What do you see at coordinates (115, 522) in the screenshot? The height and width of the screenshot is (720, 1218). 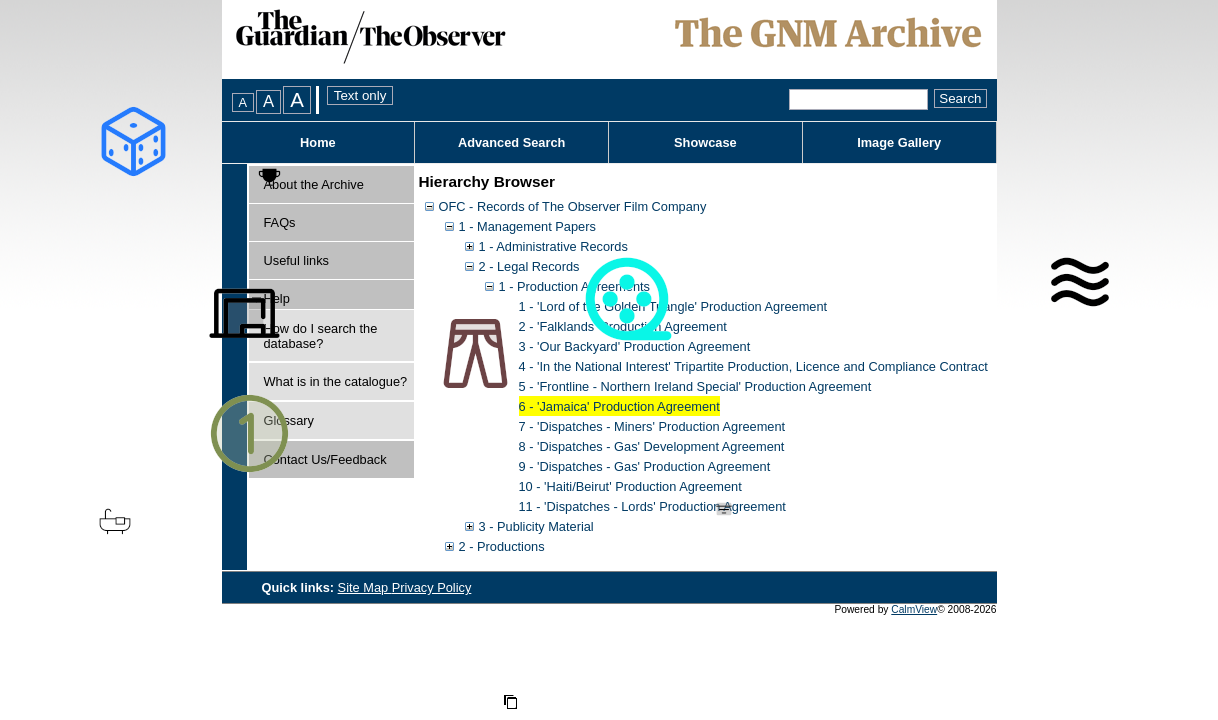 I see `view bathroom amenities` at bounding box center [115, 522].